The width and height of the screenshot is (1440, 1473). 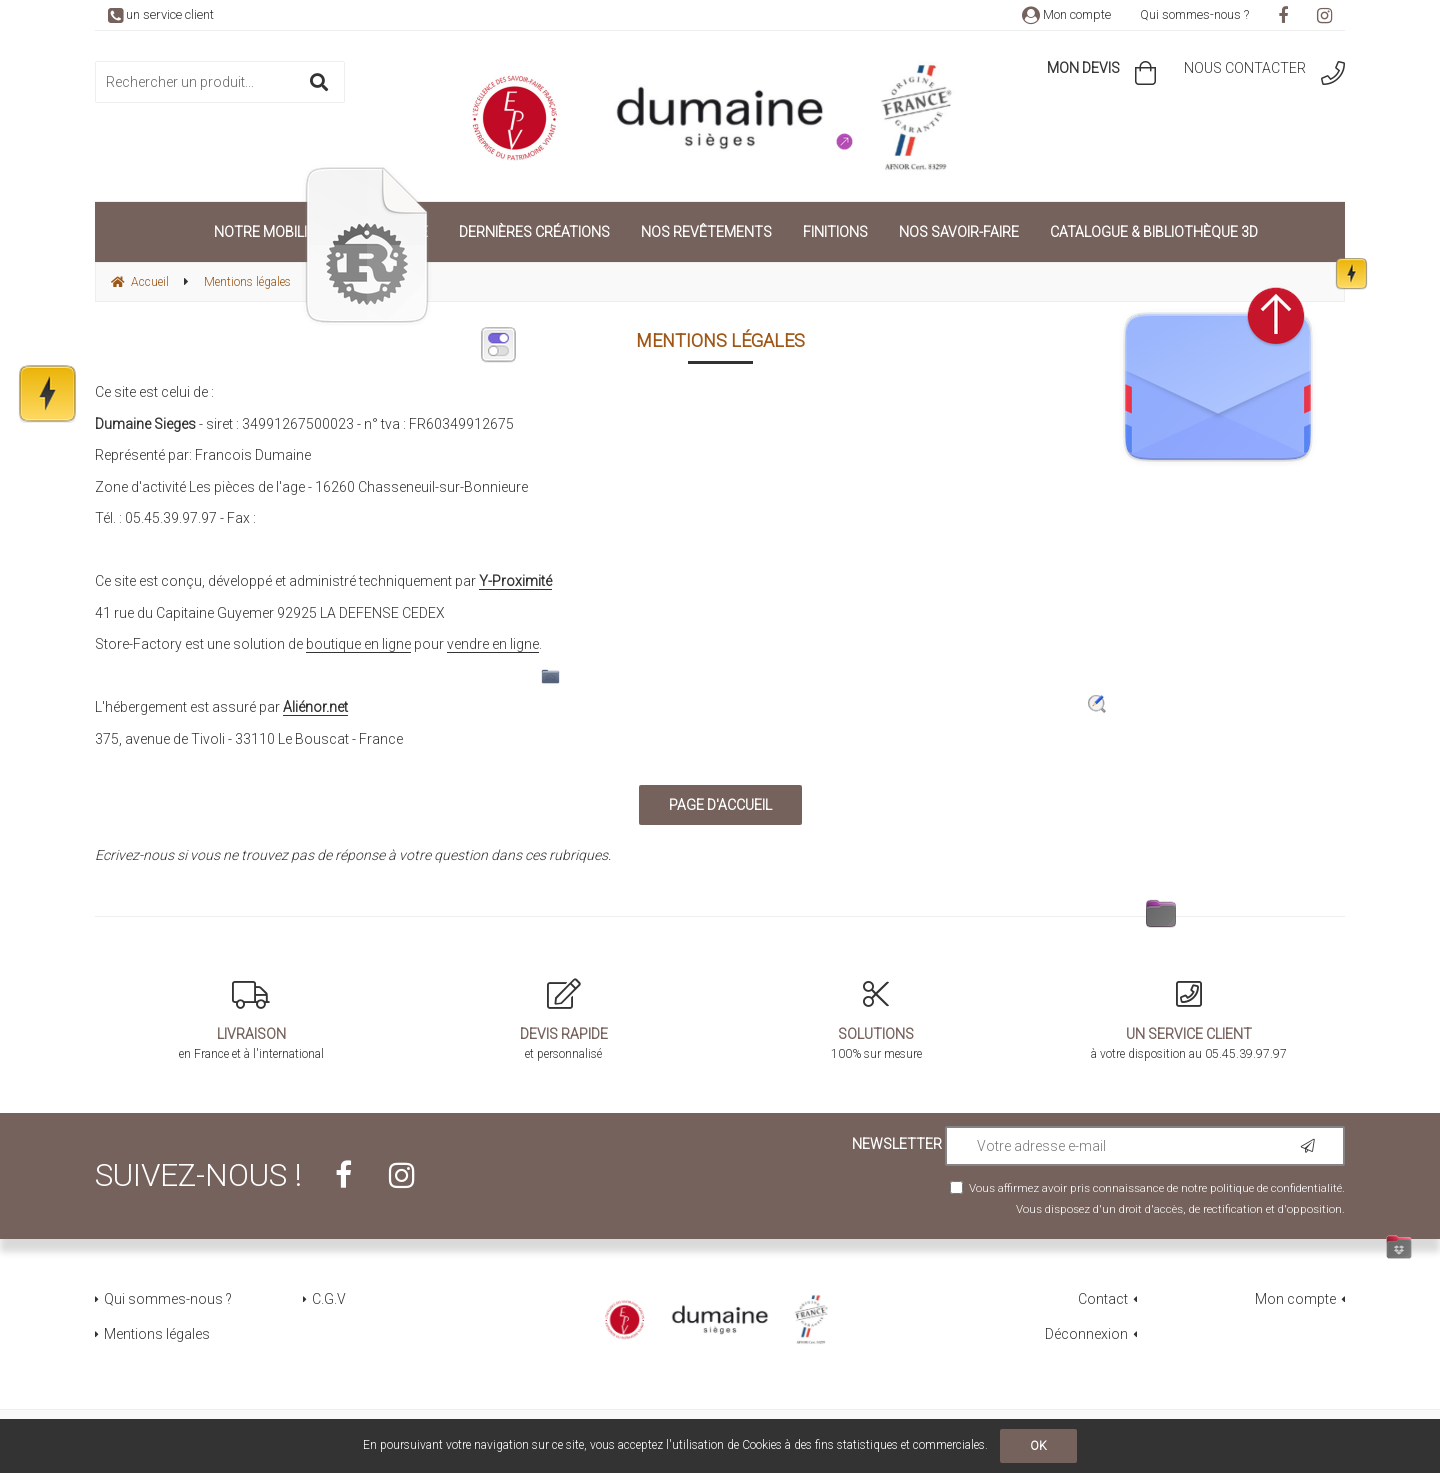 I want to click on open your dropbox folder, so click(x=1399, y=1247).